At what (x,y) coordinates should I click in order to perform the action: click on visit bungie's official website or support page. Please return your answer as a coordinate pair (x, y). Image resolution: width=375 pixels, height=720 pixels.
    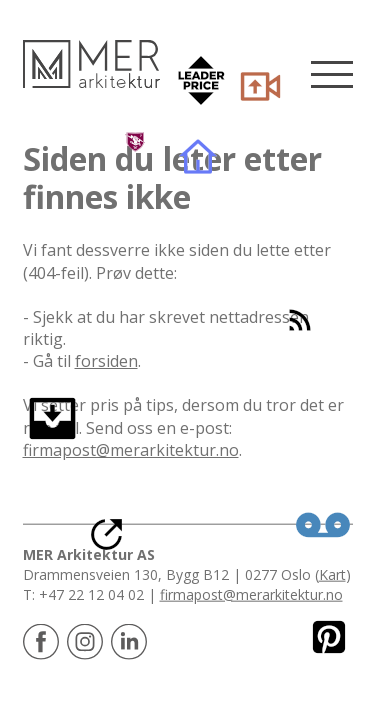
    Looking at the image, I should click on (135, 142).